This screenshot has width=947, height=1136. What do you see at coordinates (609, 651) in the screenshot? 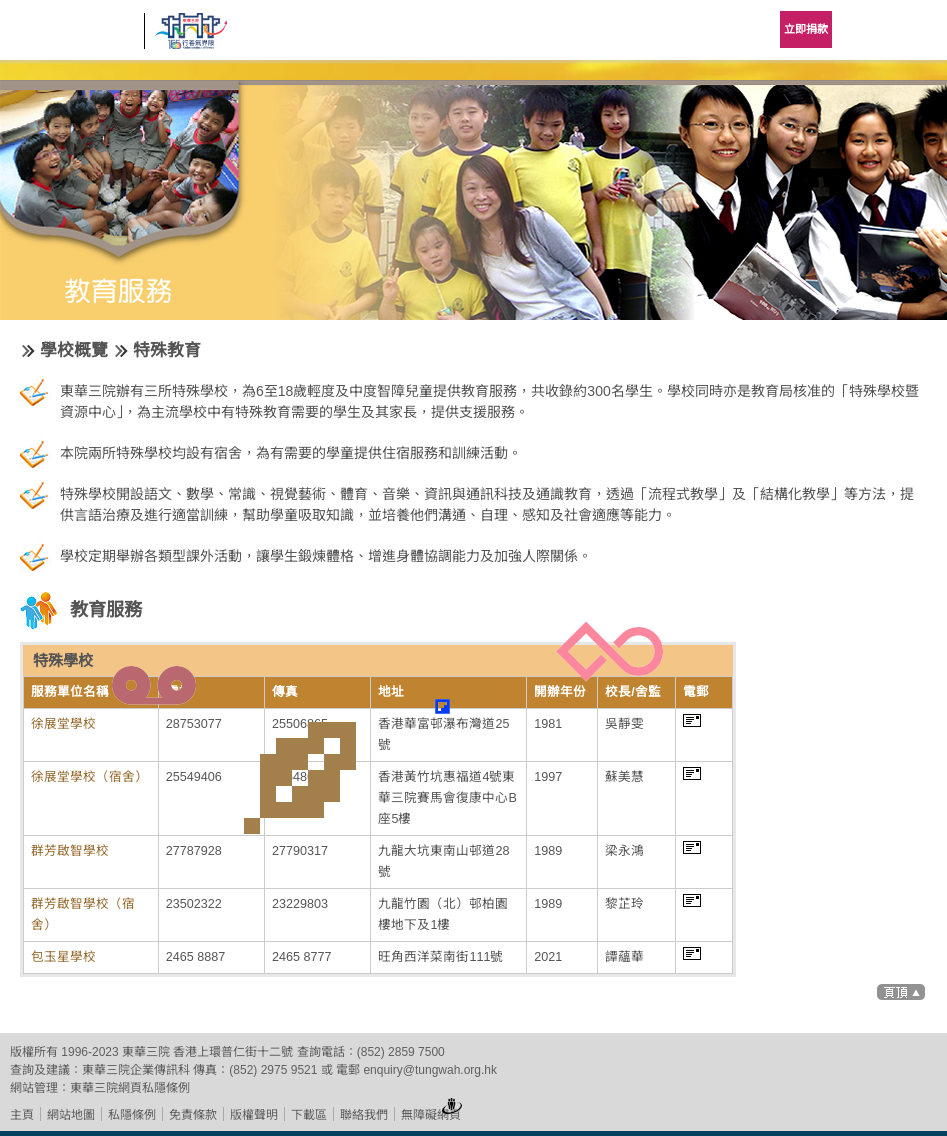
I see `open the Showpad app` at bounding box center [609, 651].